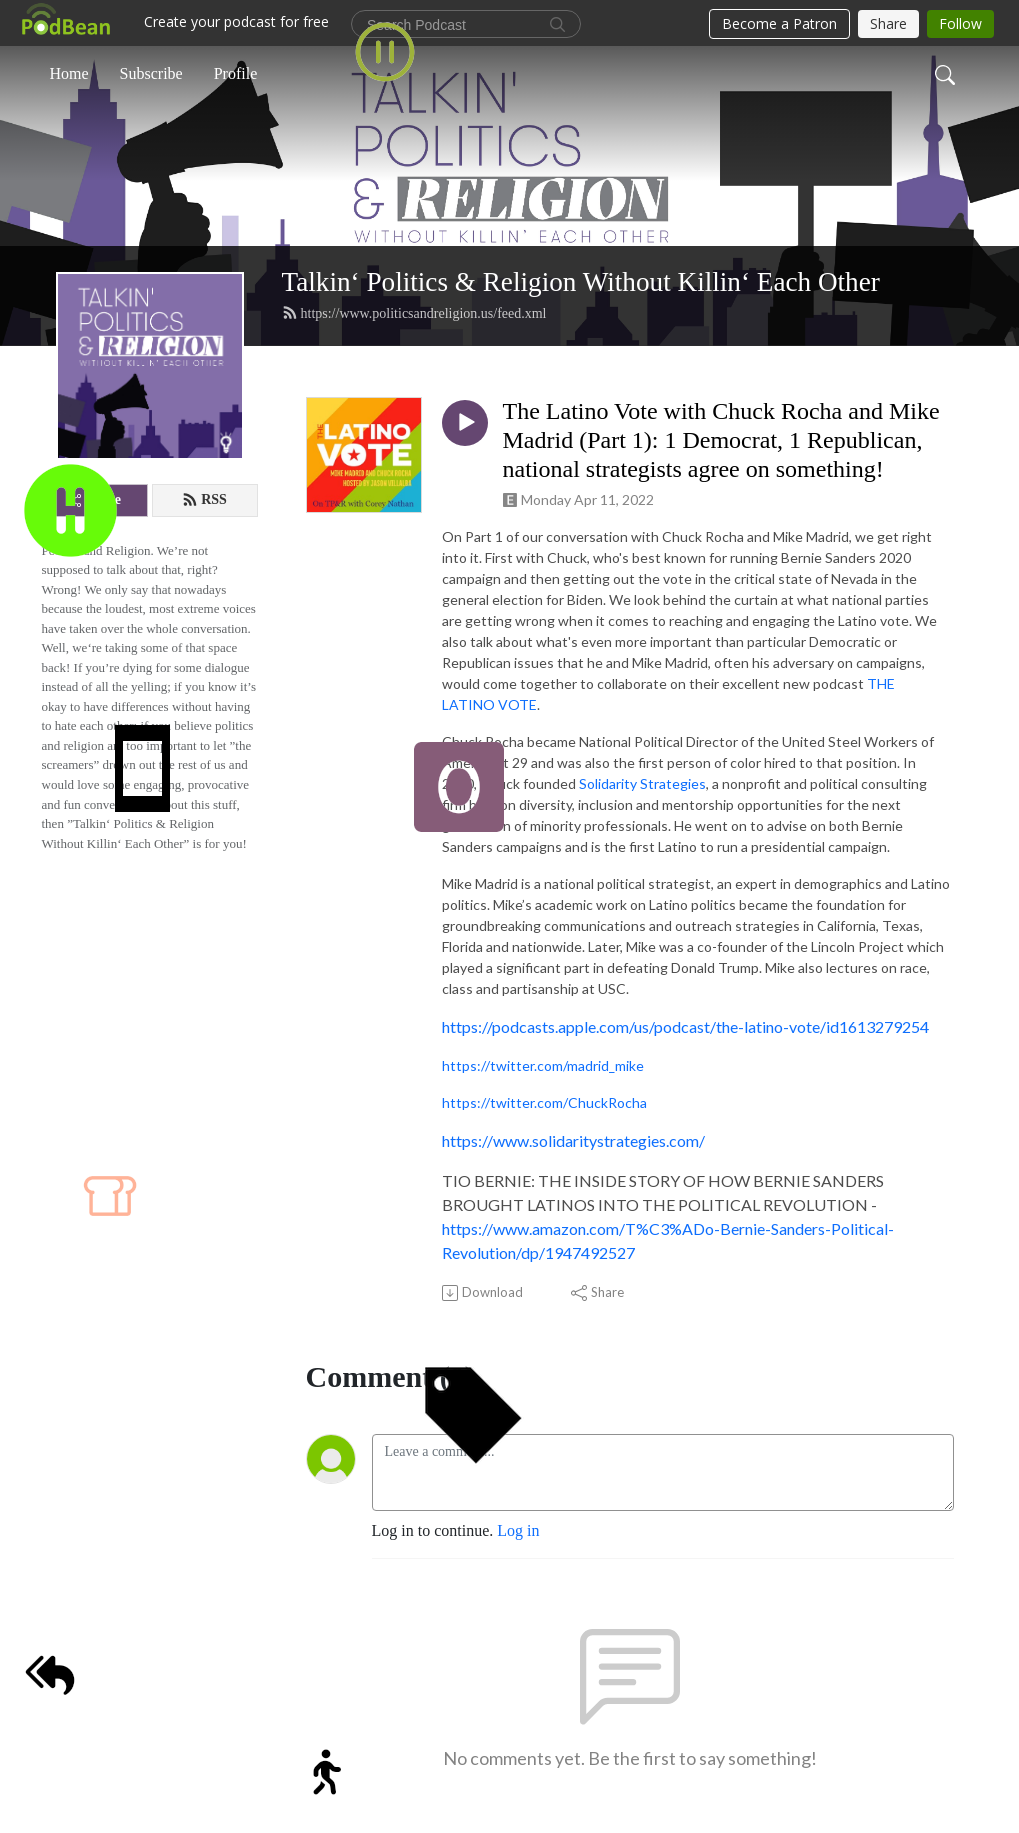  What do you see at coordinates (142, 768) in the screenshot?
I see `set this device as primary phone` at bounding box center [142, 768].